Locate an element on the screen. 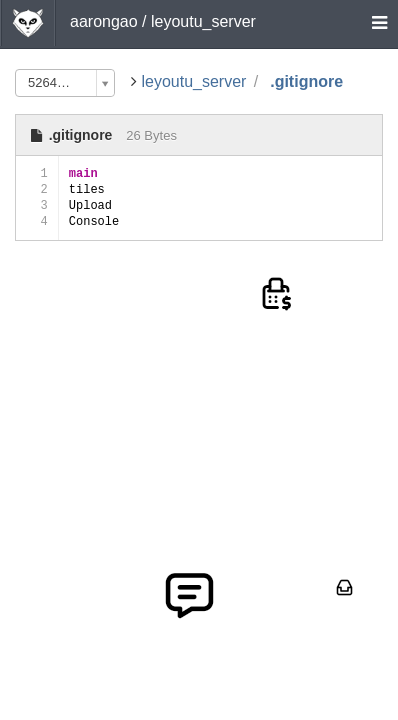 This screenshot has height=720, width=398. view your inbox is located at coordinates (344, 587).